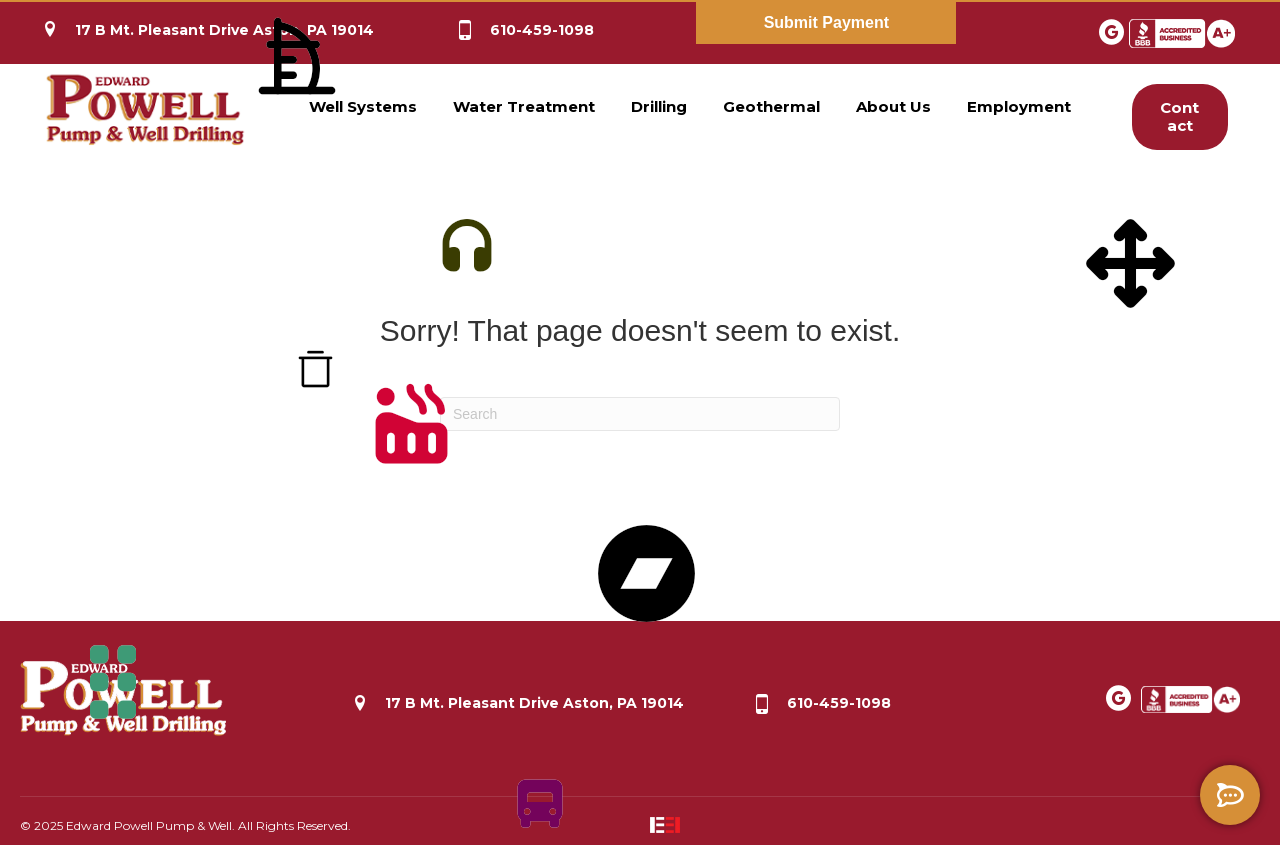  Describe the element at coordinates (297, 56) in the screenshot. I see `view landmark or tourist attraction` at that location.